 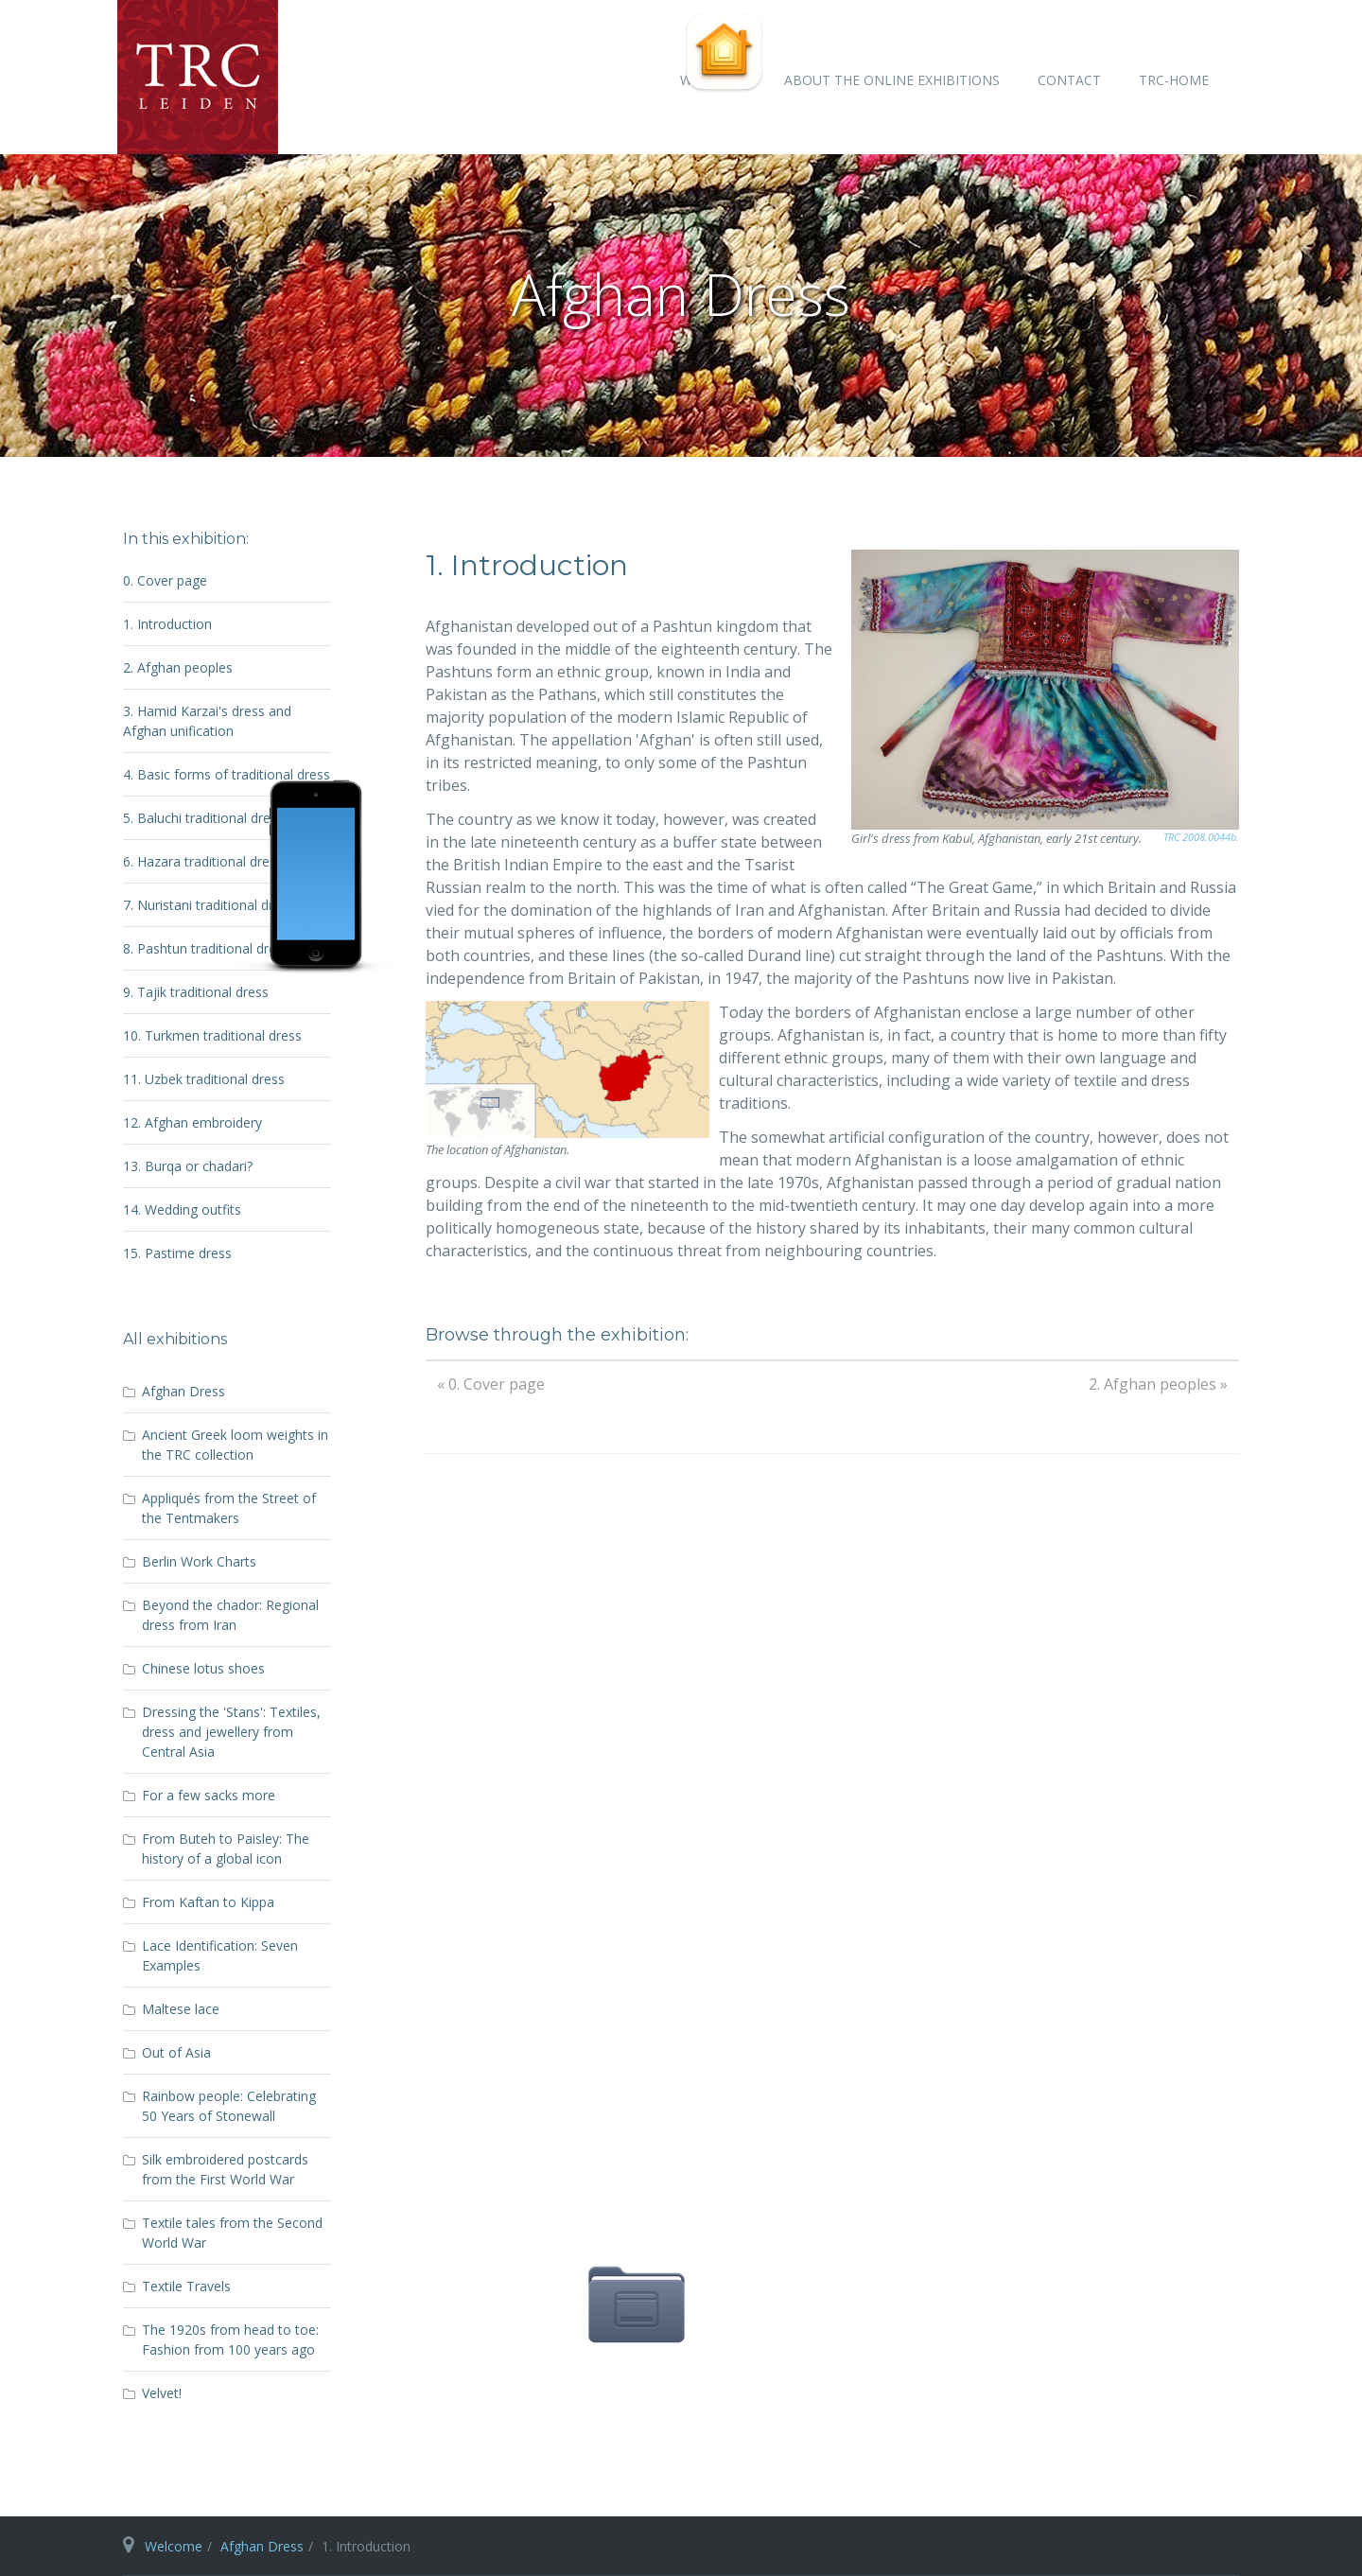 I want to click on open desktop folder, so click(x=637, y=2304).